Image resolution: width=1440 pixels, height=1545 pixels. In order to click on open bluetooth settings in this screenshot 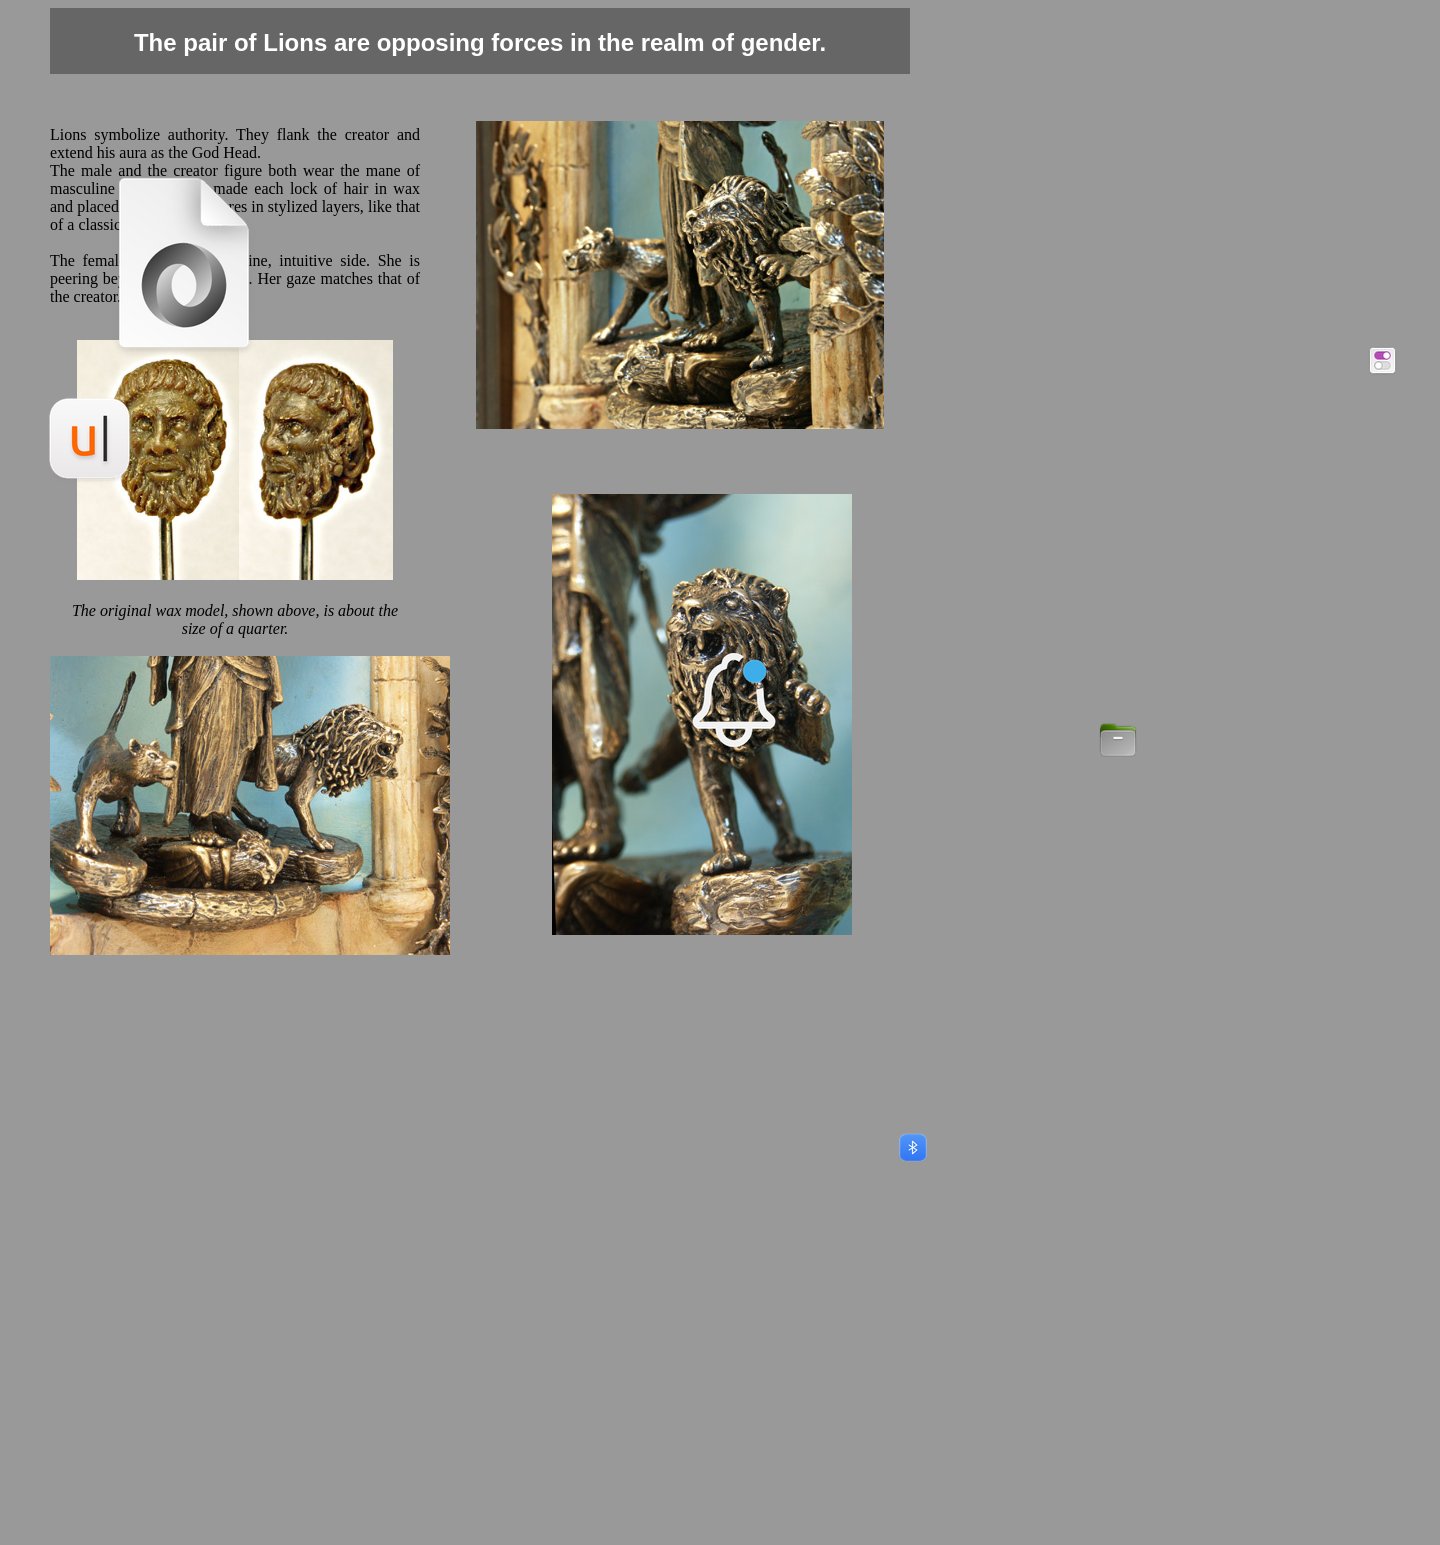, I will do `click(913, 1148)`.